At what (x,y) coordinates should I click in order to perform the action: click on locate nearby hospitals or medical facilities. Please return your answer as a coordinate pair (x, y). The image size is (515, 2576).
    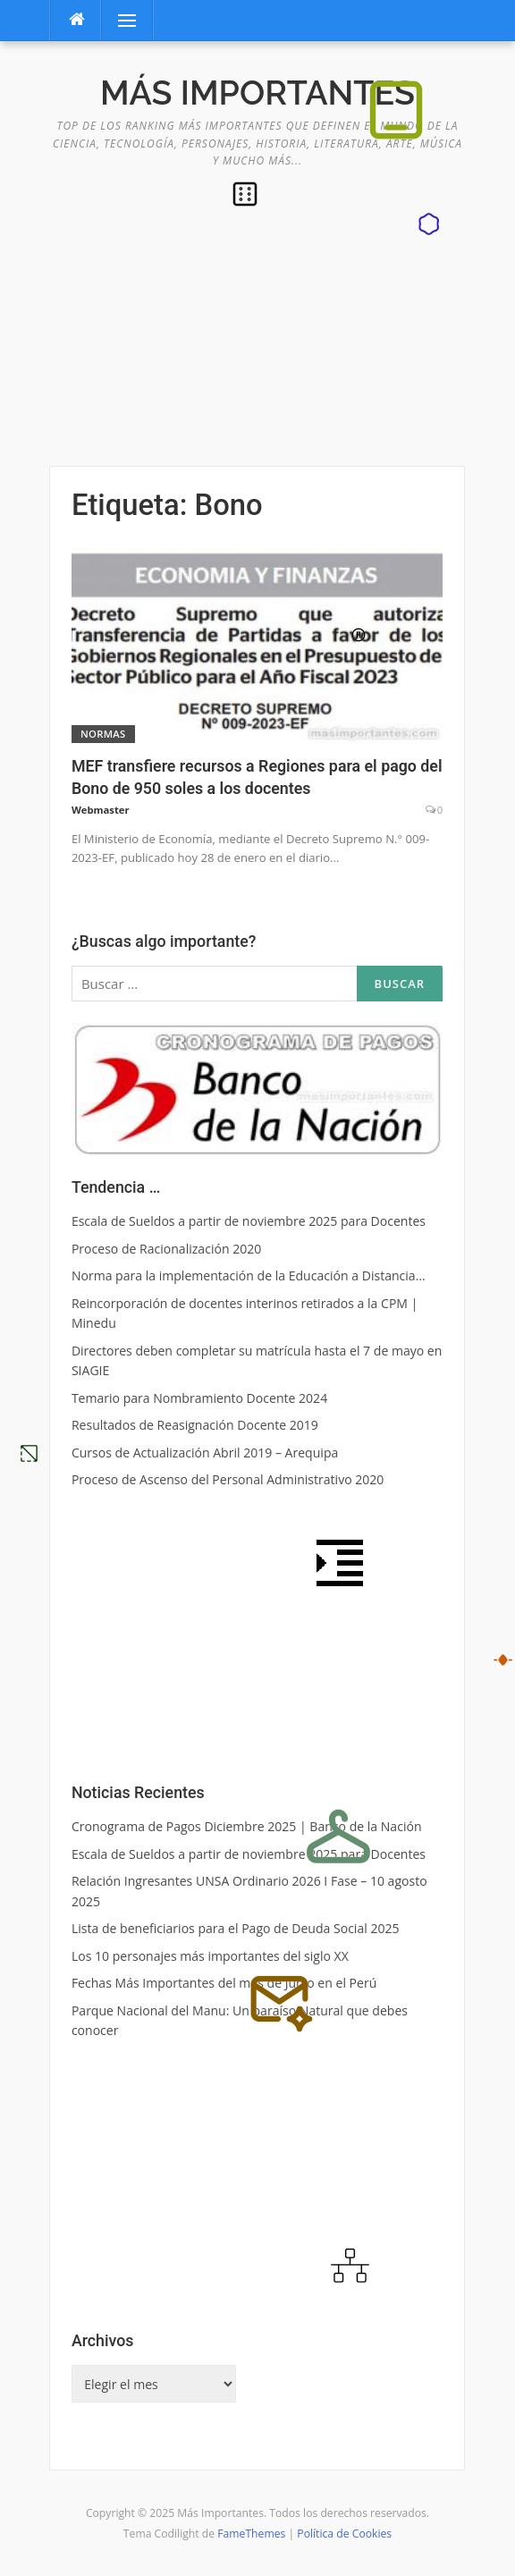
    Looking at the image, I should click on (359, 635).